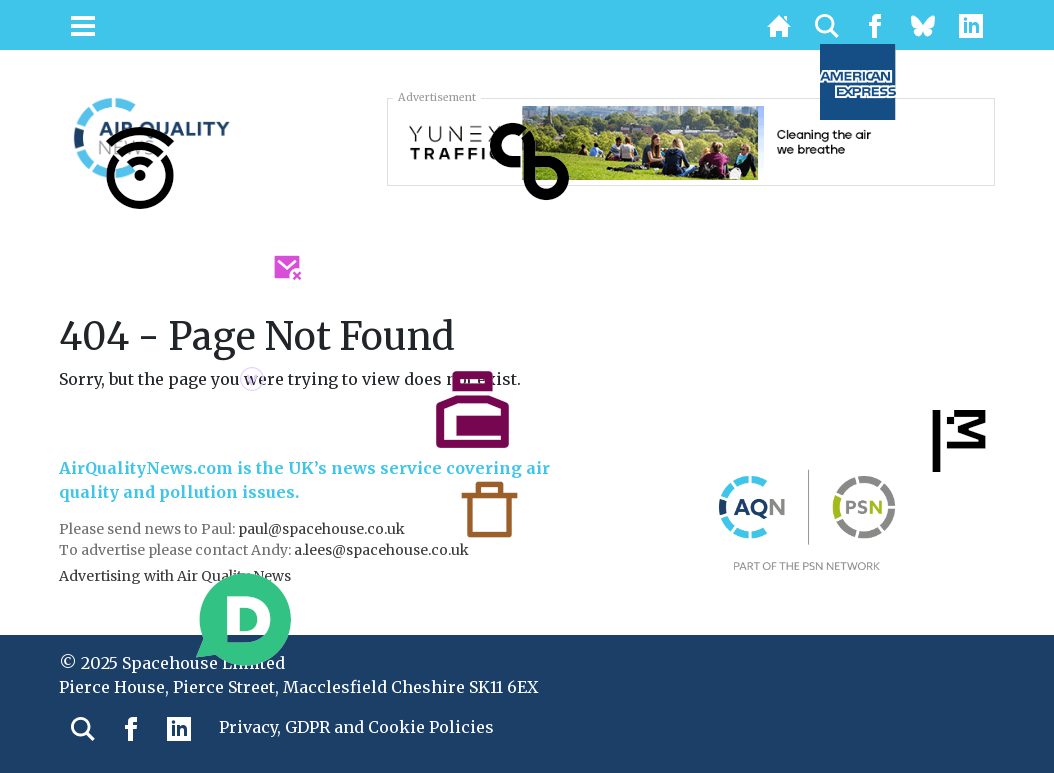 Image resolution: width=1054 pixels, height=773 pixels. I want to click on cloudbees company logo, so click(529, 161).